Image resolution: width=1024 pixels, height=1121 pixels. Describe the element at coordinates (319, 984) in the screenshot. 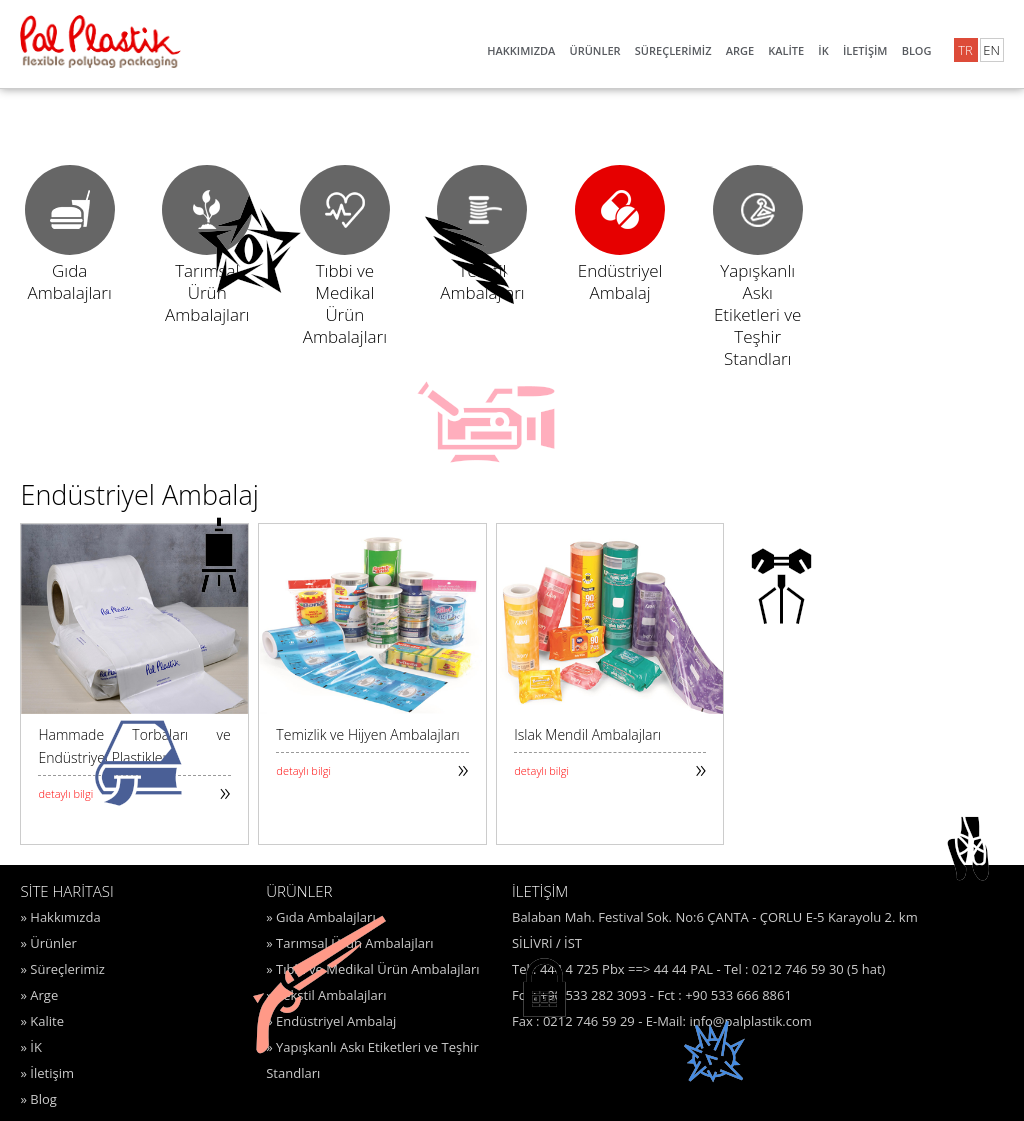

I see `select sawed-off shotgun weapon` at that location.